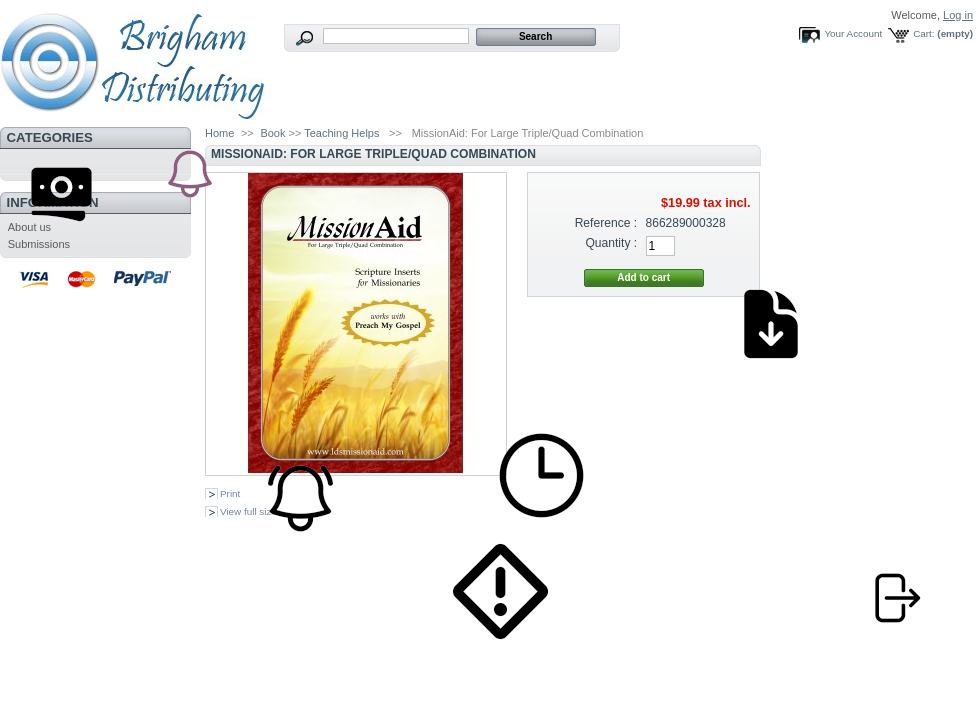 This screenshot has width=980, height=720. I want to click on view time or clock settings, so click(541, 475).